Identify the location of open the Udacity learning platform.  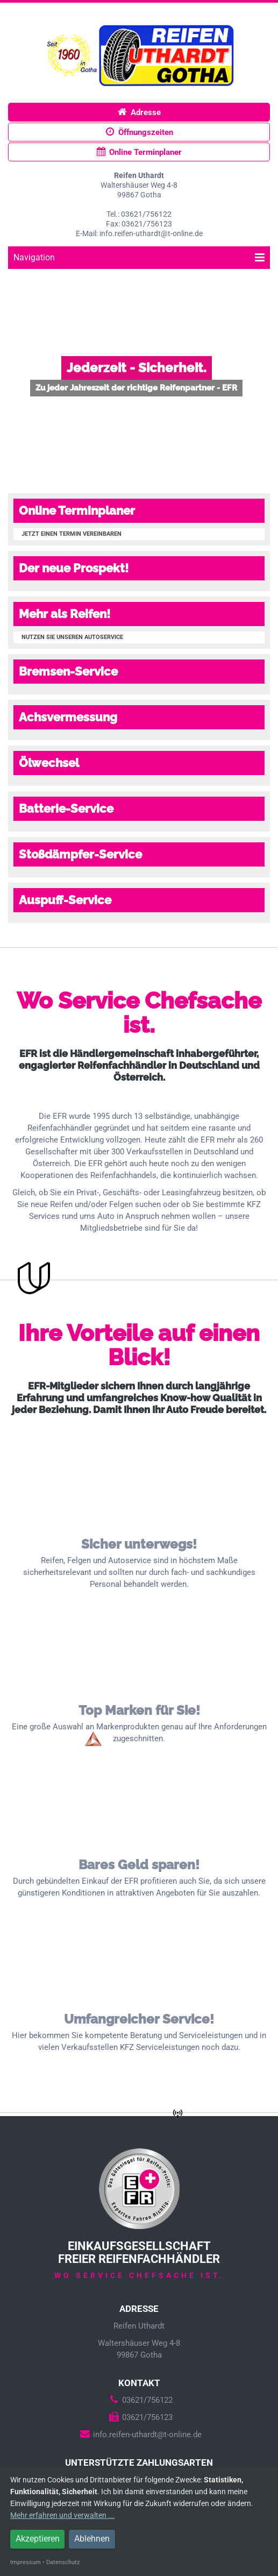
(34, 1278).